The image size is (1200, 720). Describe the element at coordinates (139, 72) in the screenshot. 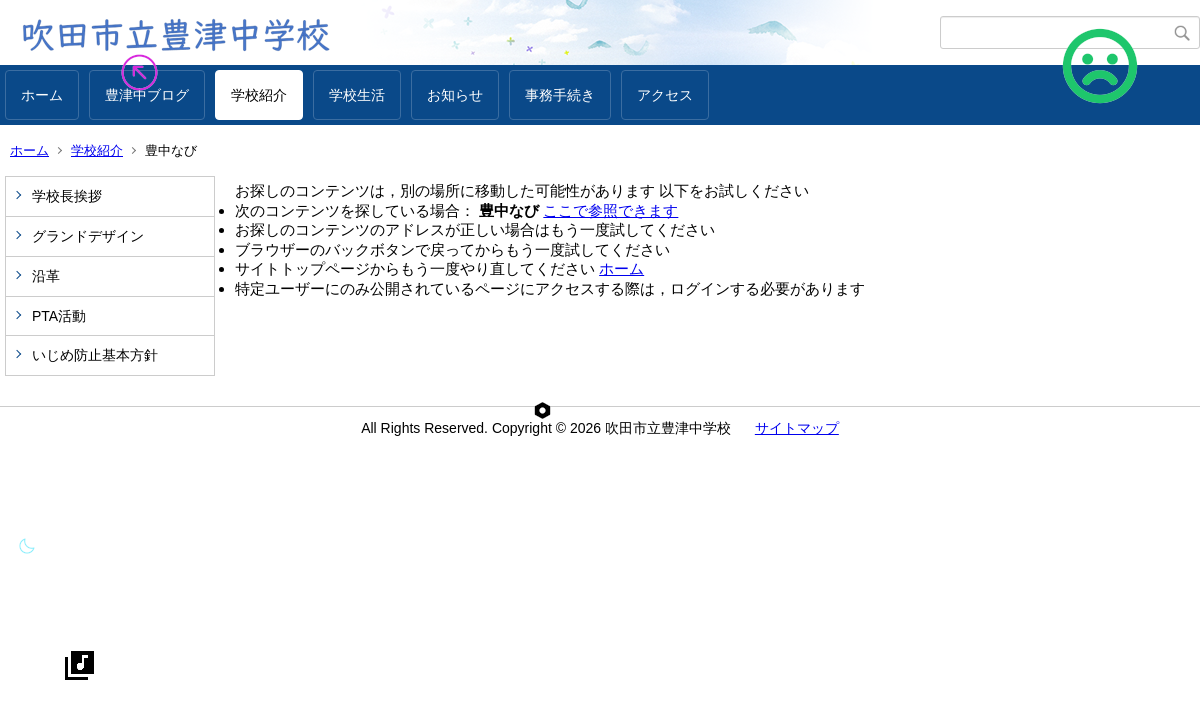

I see `navigate back to previous screen` at that location.